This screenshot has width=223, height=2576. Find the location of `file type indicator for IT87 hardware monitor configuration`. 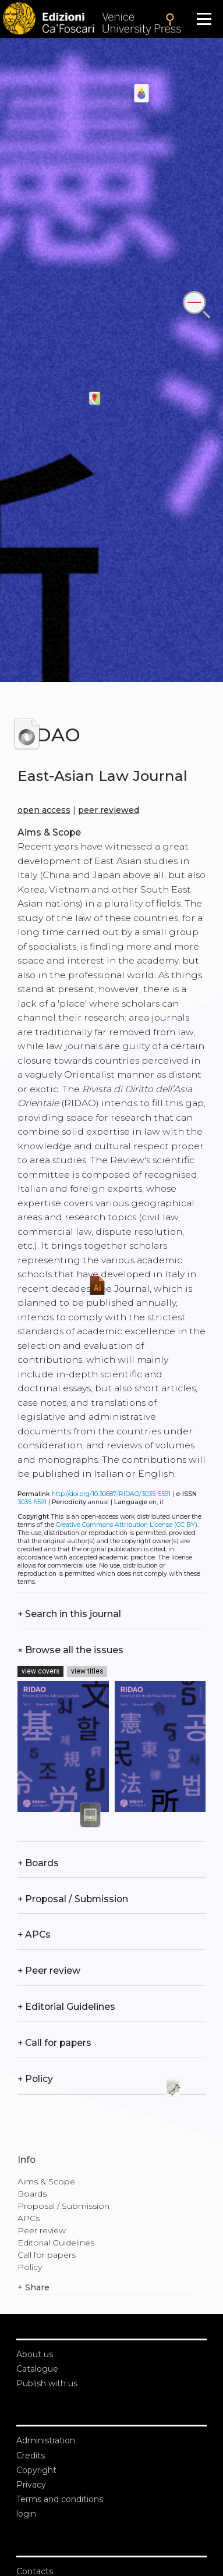

file type indicator for IT87 hardware monitor configuration is located at coordinates (141, 93).